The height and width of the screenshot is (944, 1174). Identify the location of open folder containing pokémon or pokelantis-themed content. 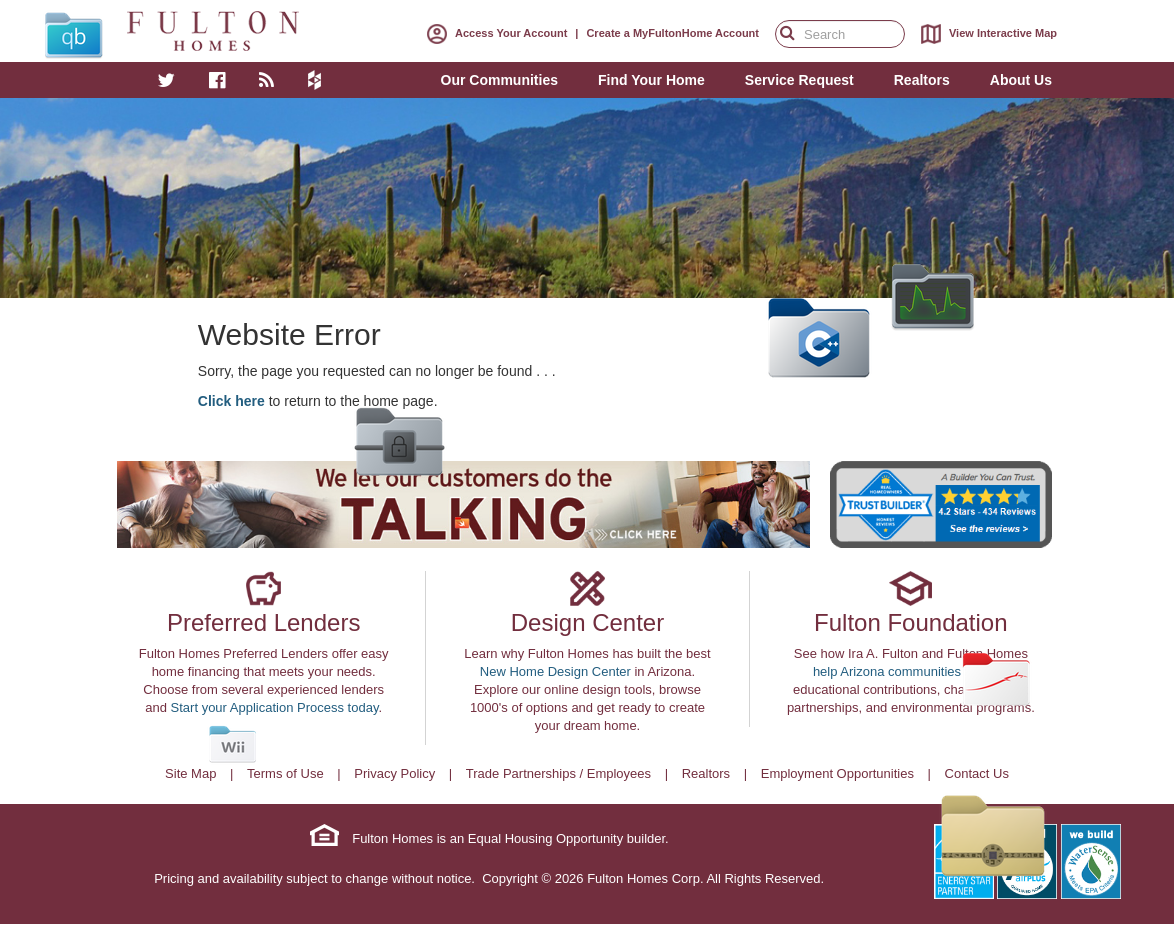
(992, 838).